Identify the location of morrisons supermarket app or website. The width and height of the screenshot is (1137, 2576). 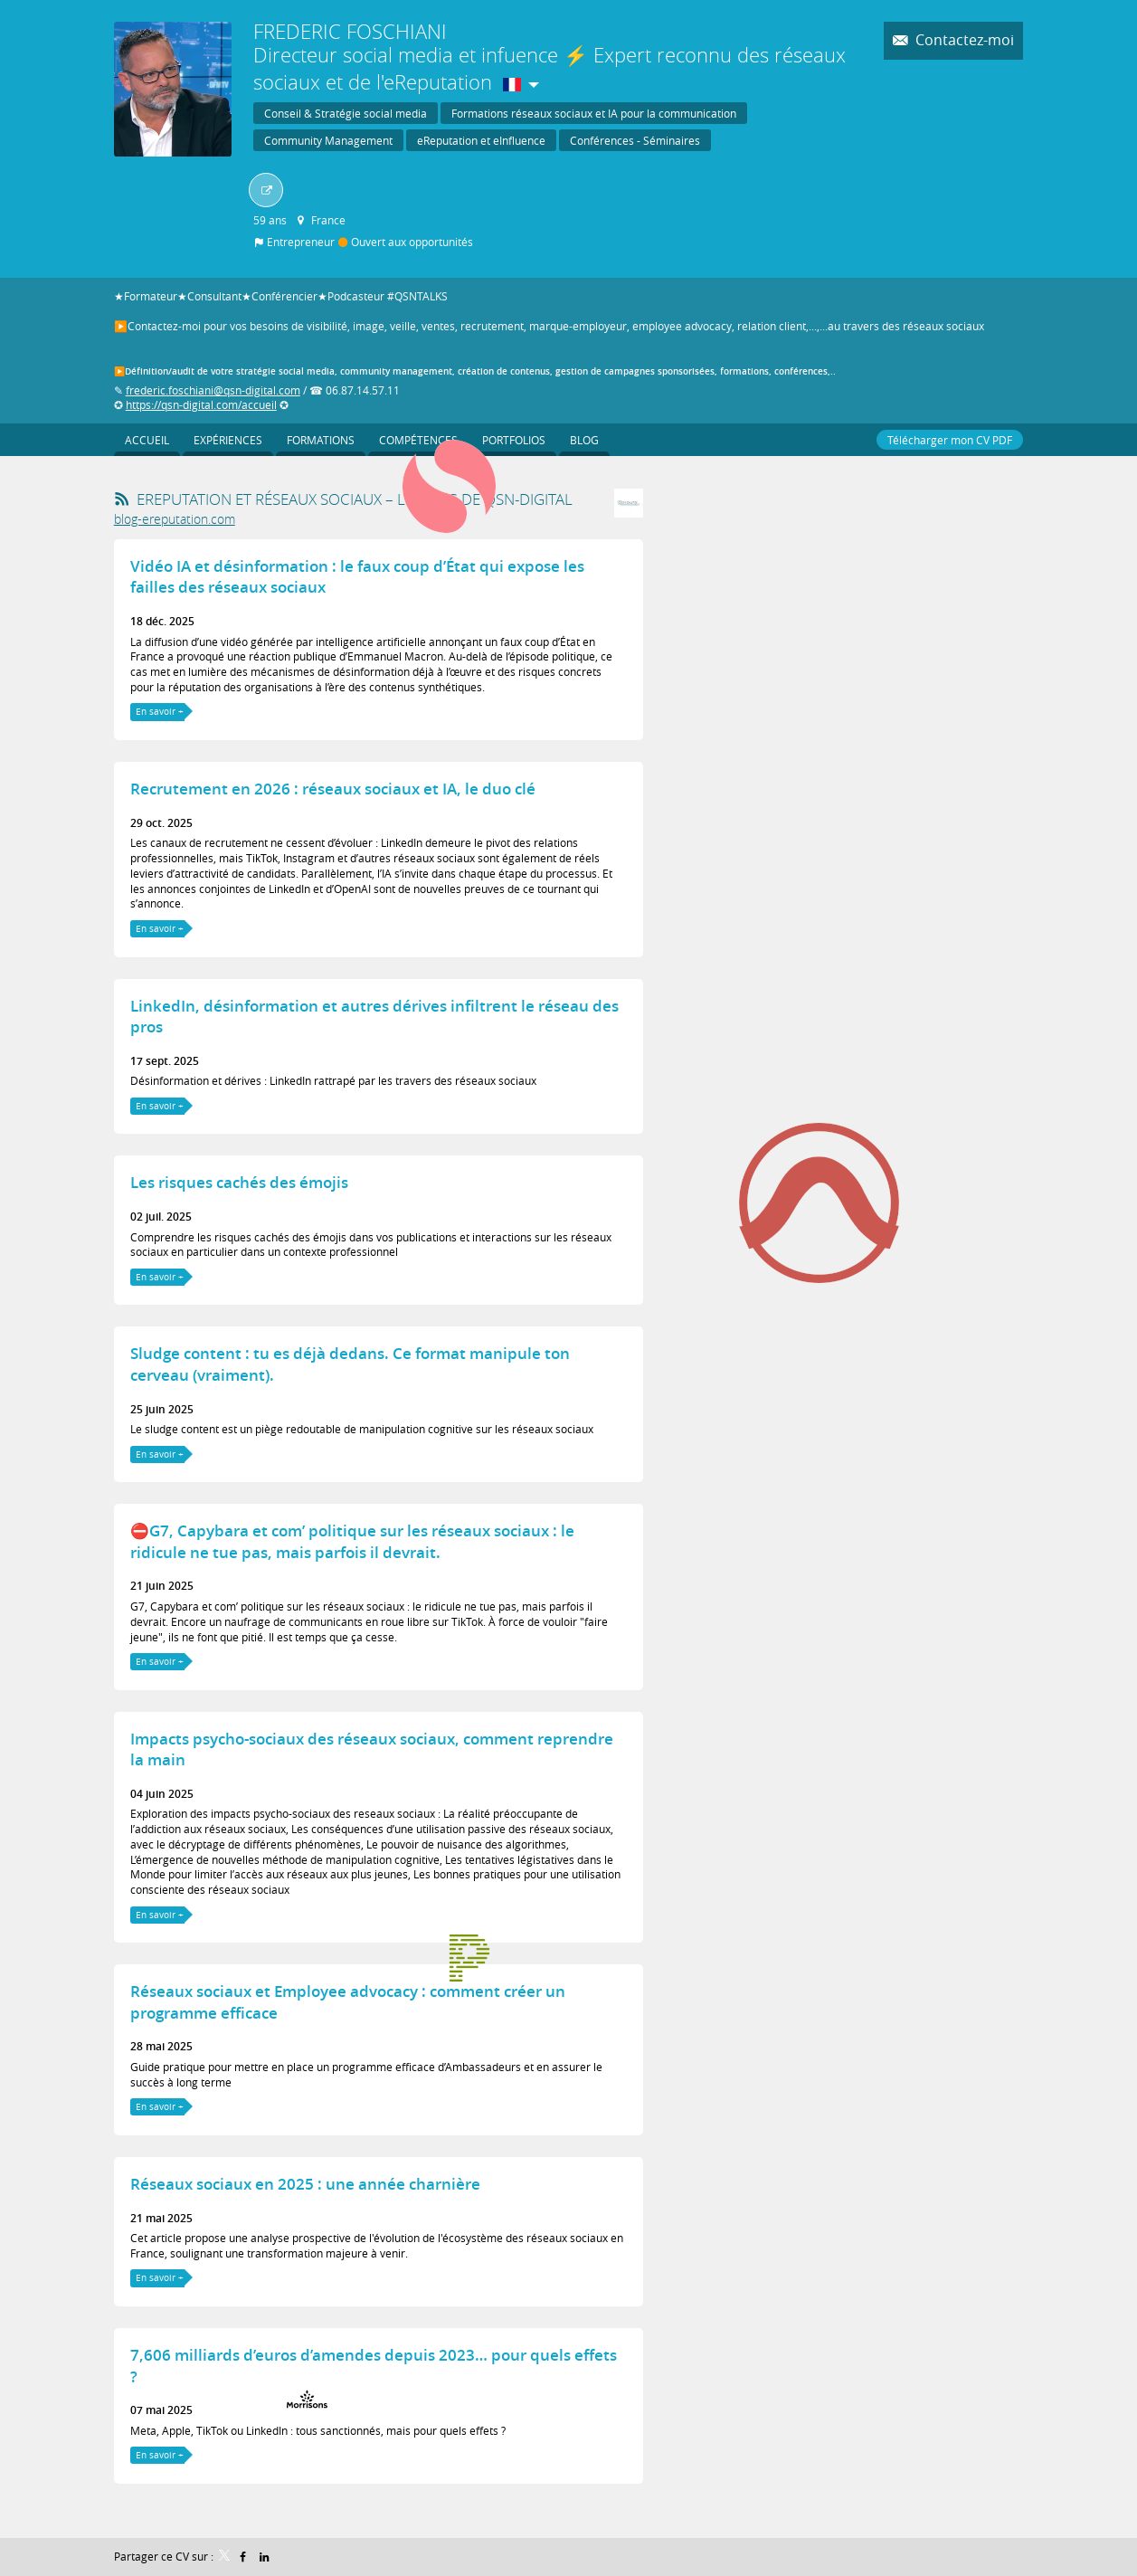
(307, 2399).